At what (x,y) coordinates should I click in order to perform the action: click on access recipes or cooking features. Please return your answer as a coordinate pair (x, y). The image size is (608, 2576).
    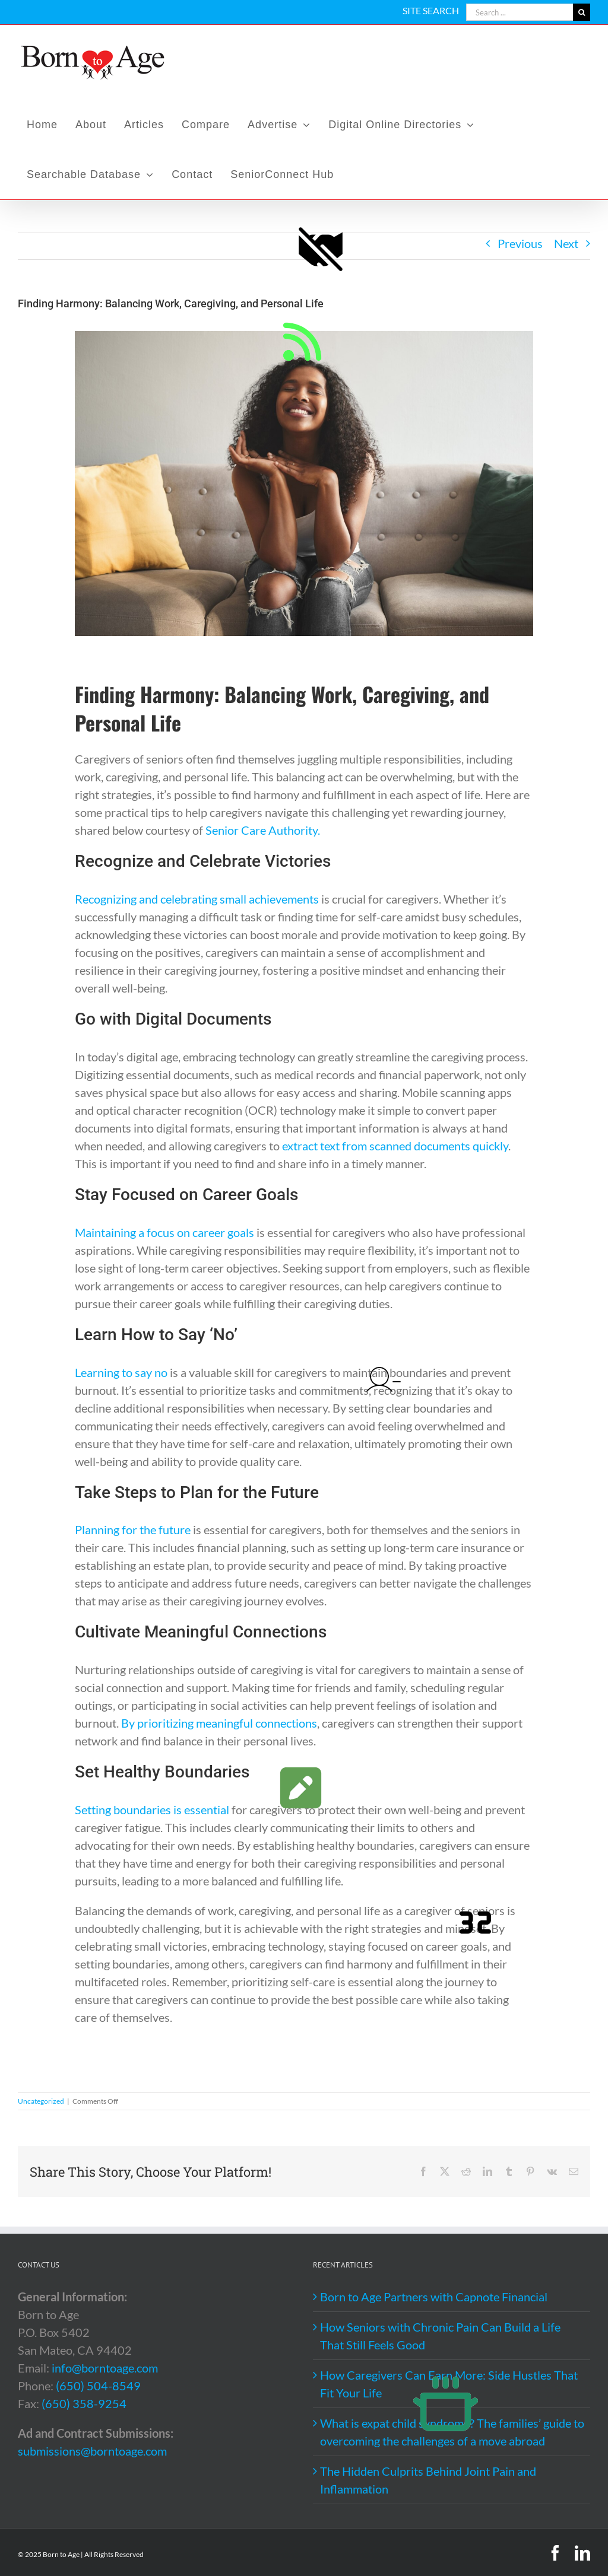
    Looking at the image, I should click on (445, 2408).